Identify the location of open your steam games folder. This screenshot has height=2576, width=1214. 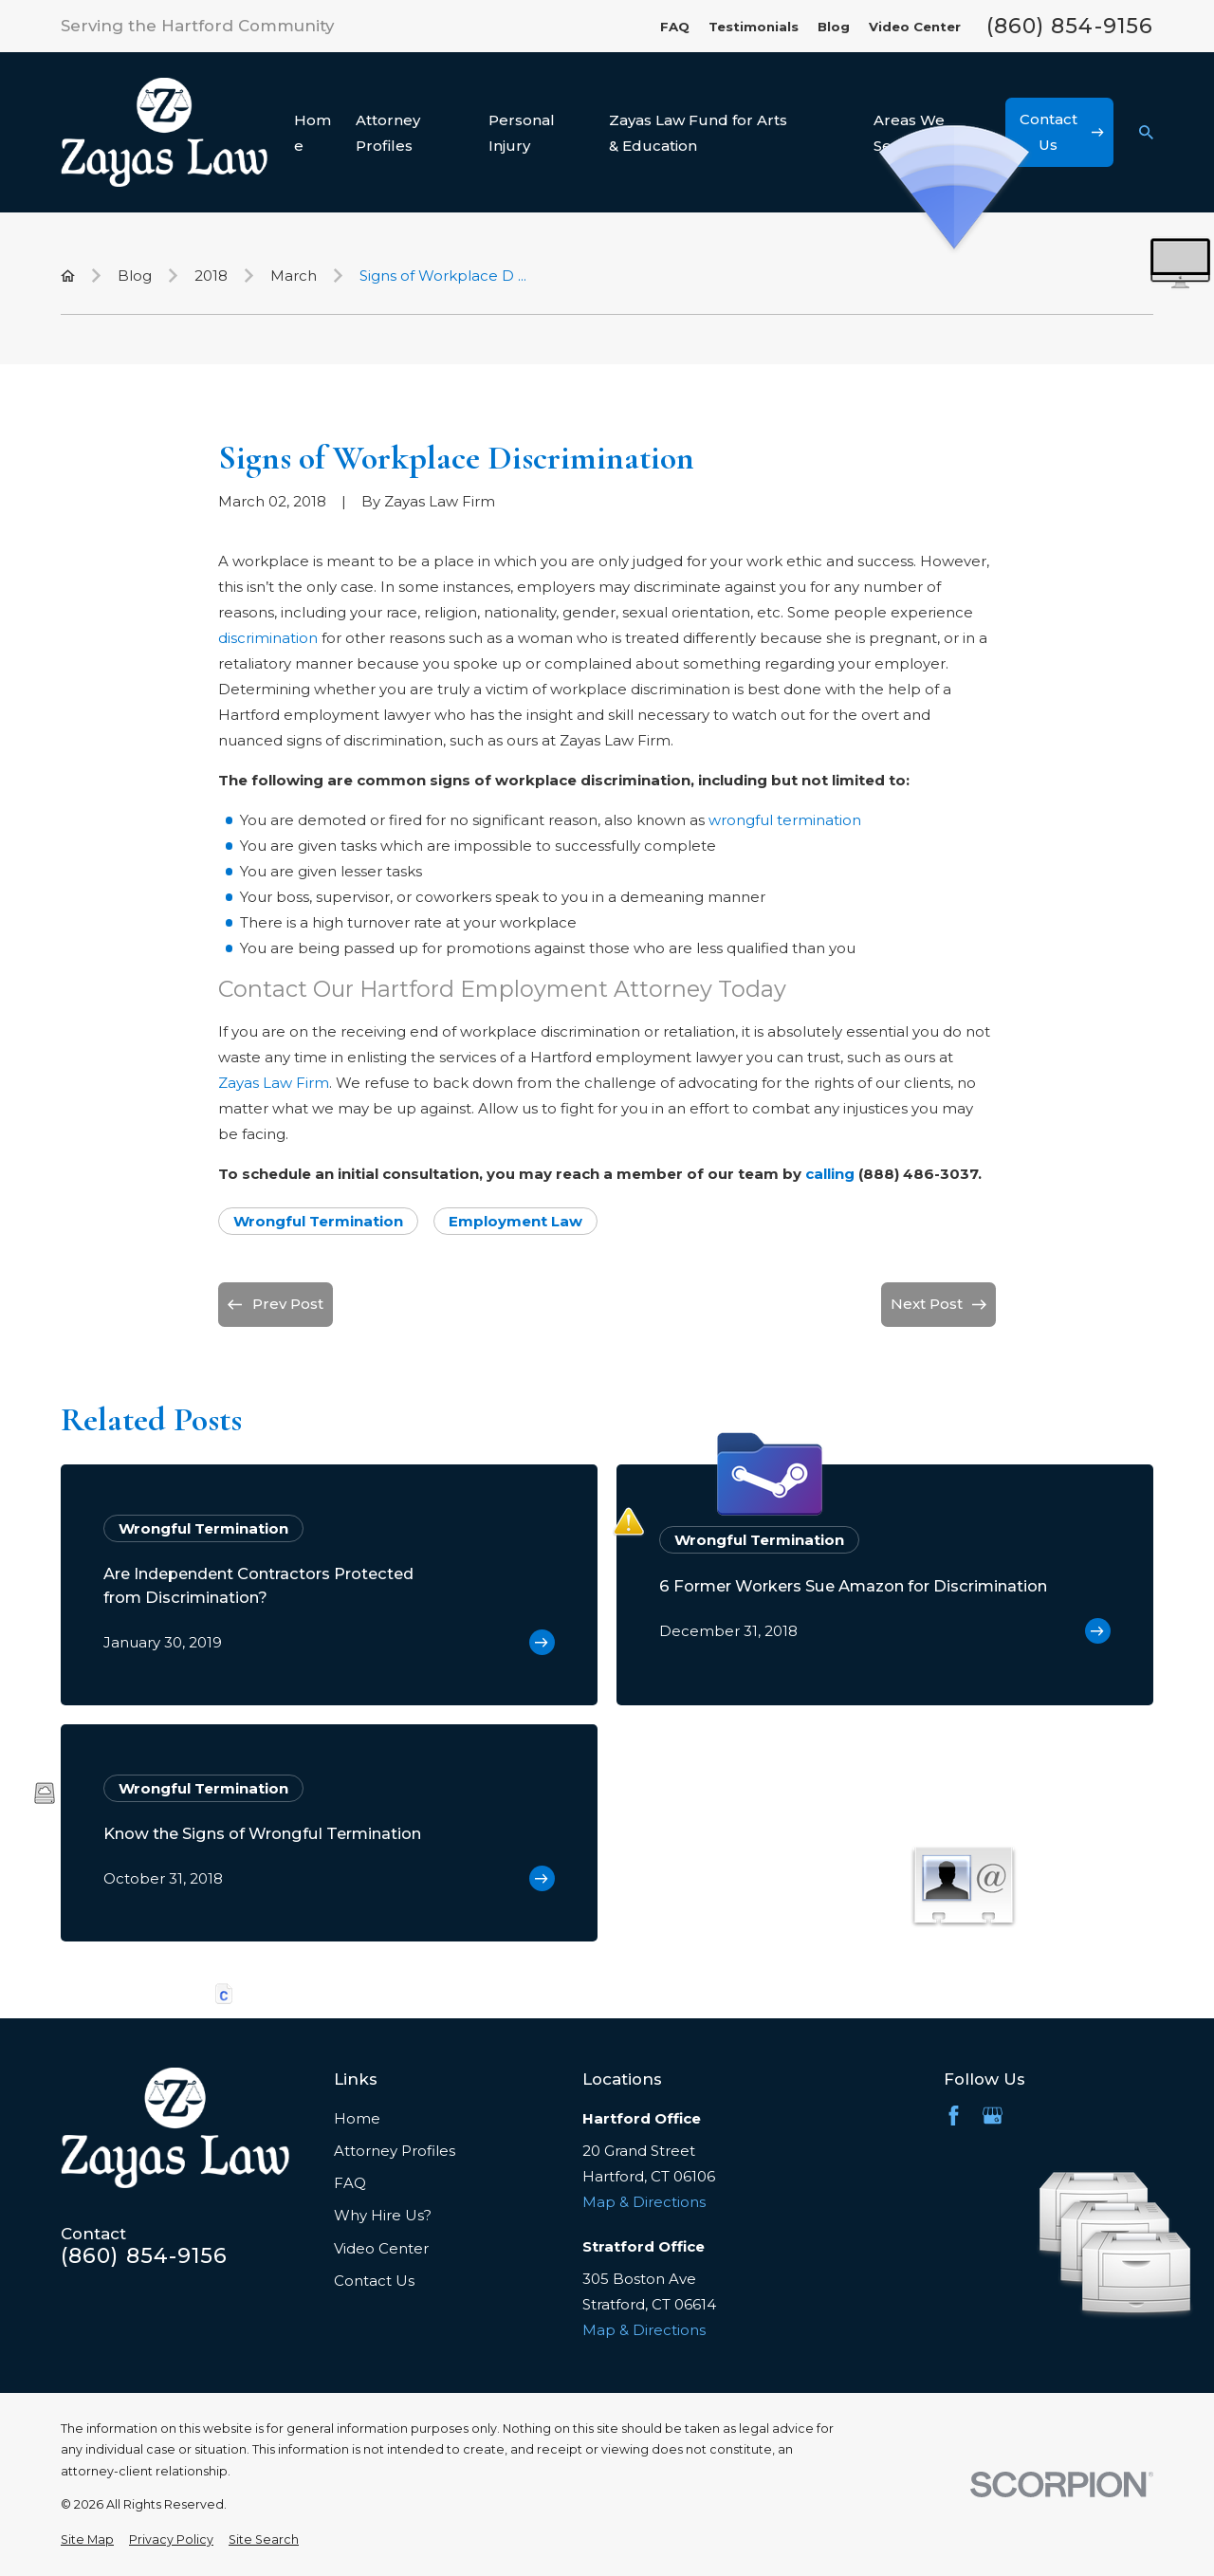
(769, 1477).